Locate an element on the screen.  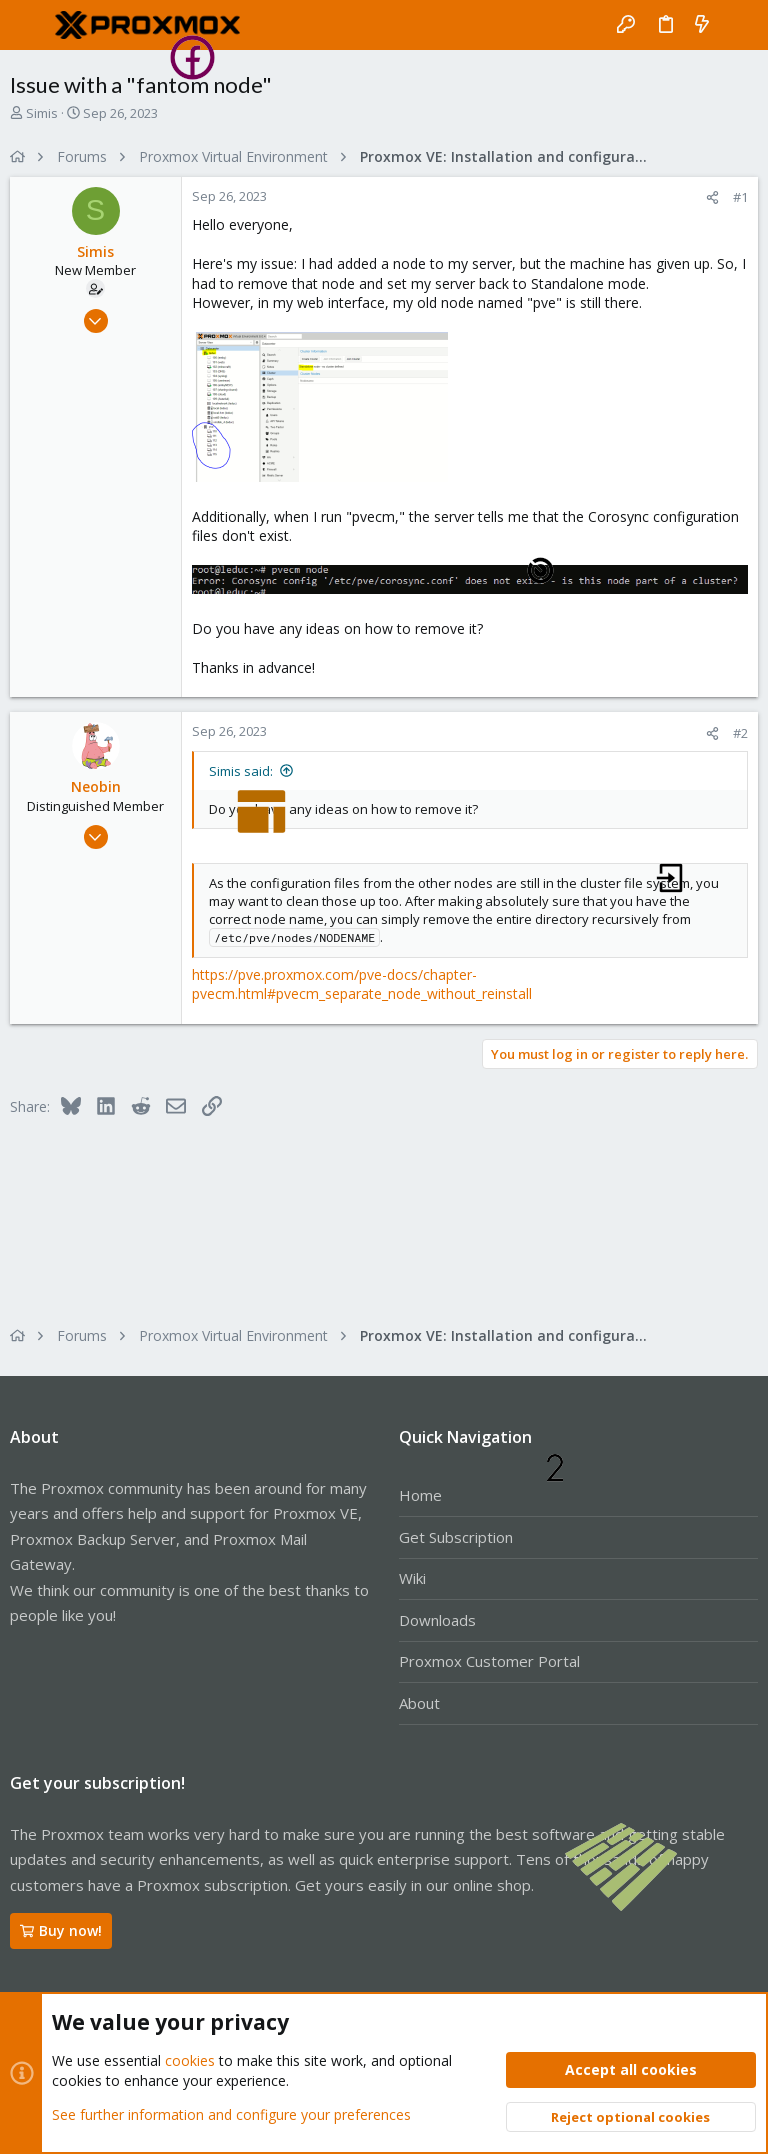
connect with Facebook is located at coordinates (192, 57).